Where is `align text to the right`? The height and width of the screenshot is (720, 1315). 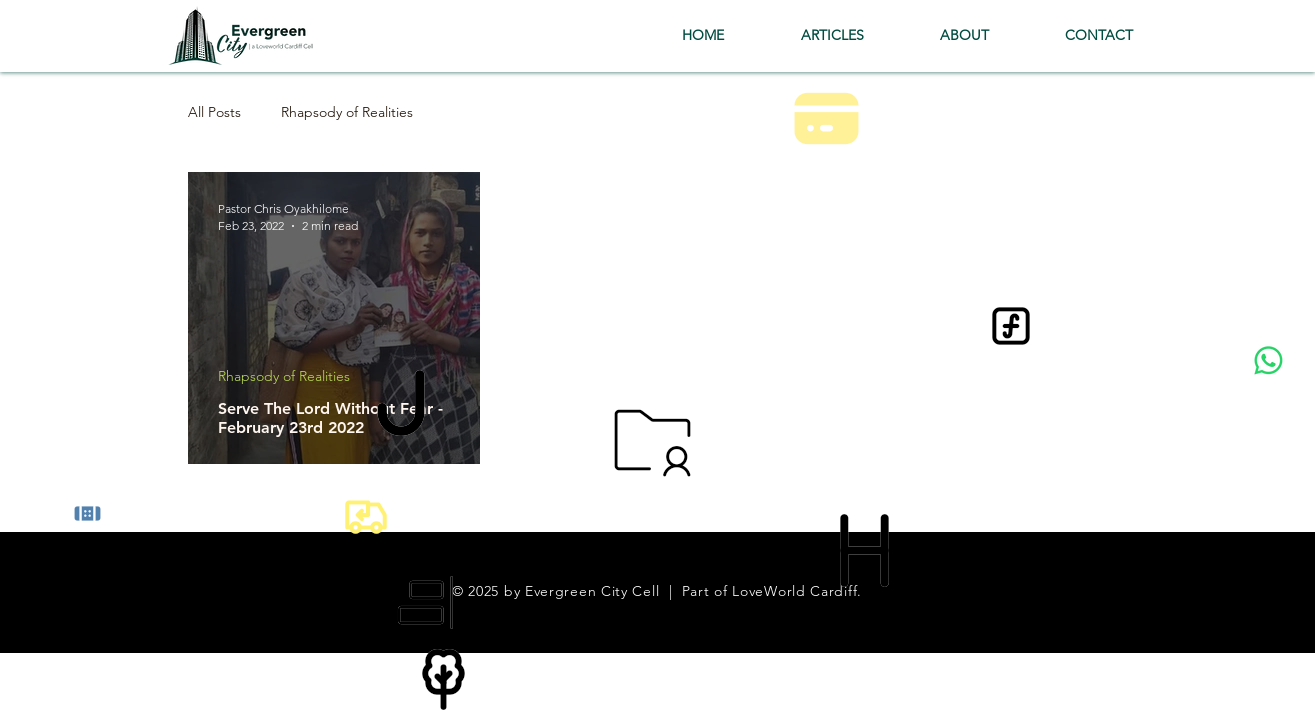 align text to the right is located at coordinates (426, 602).